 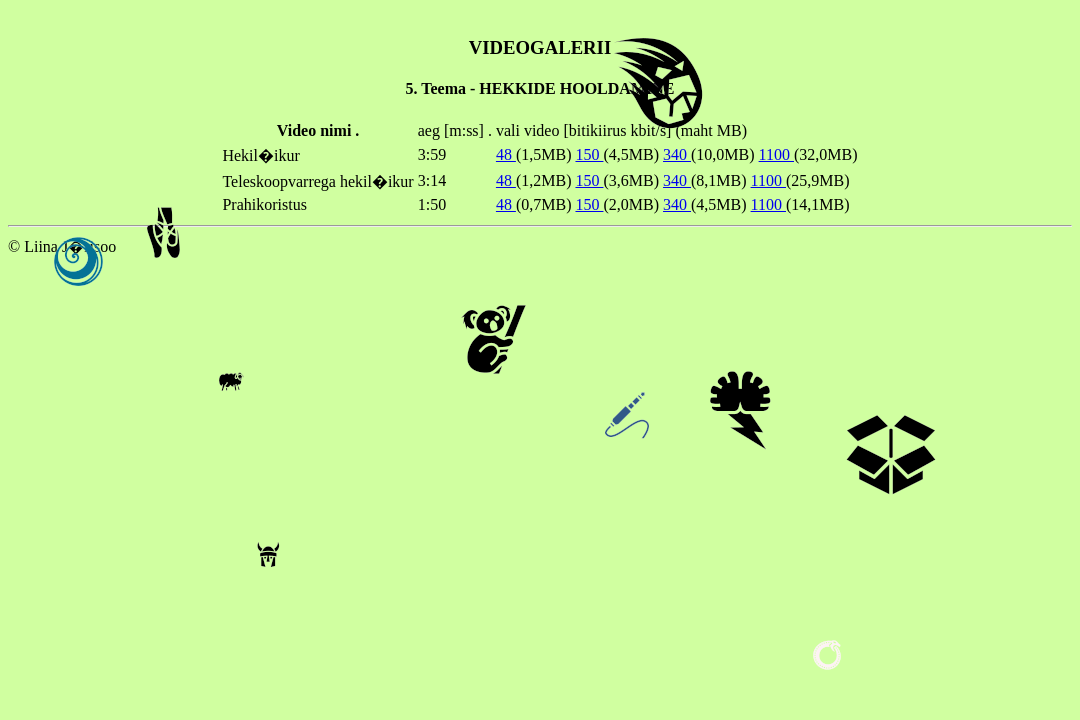 What do you see at coordinates (164, 233) in the screenshot?
I see `access dance or ballet-related content` at bounding box center [164, 233].